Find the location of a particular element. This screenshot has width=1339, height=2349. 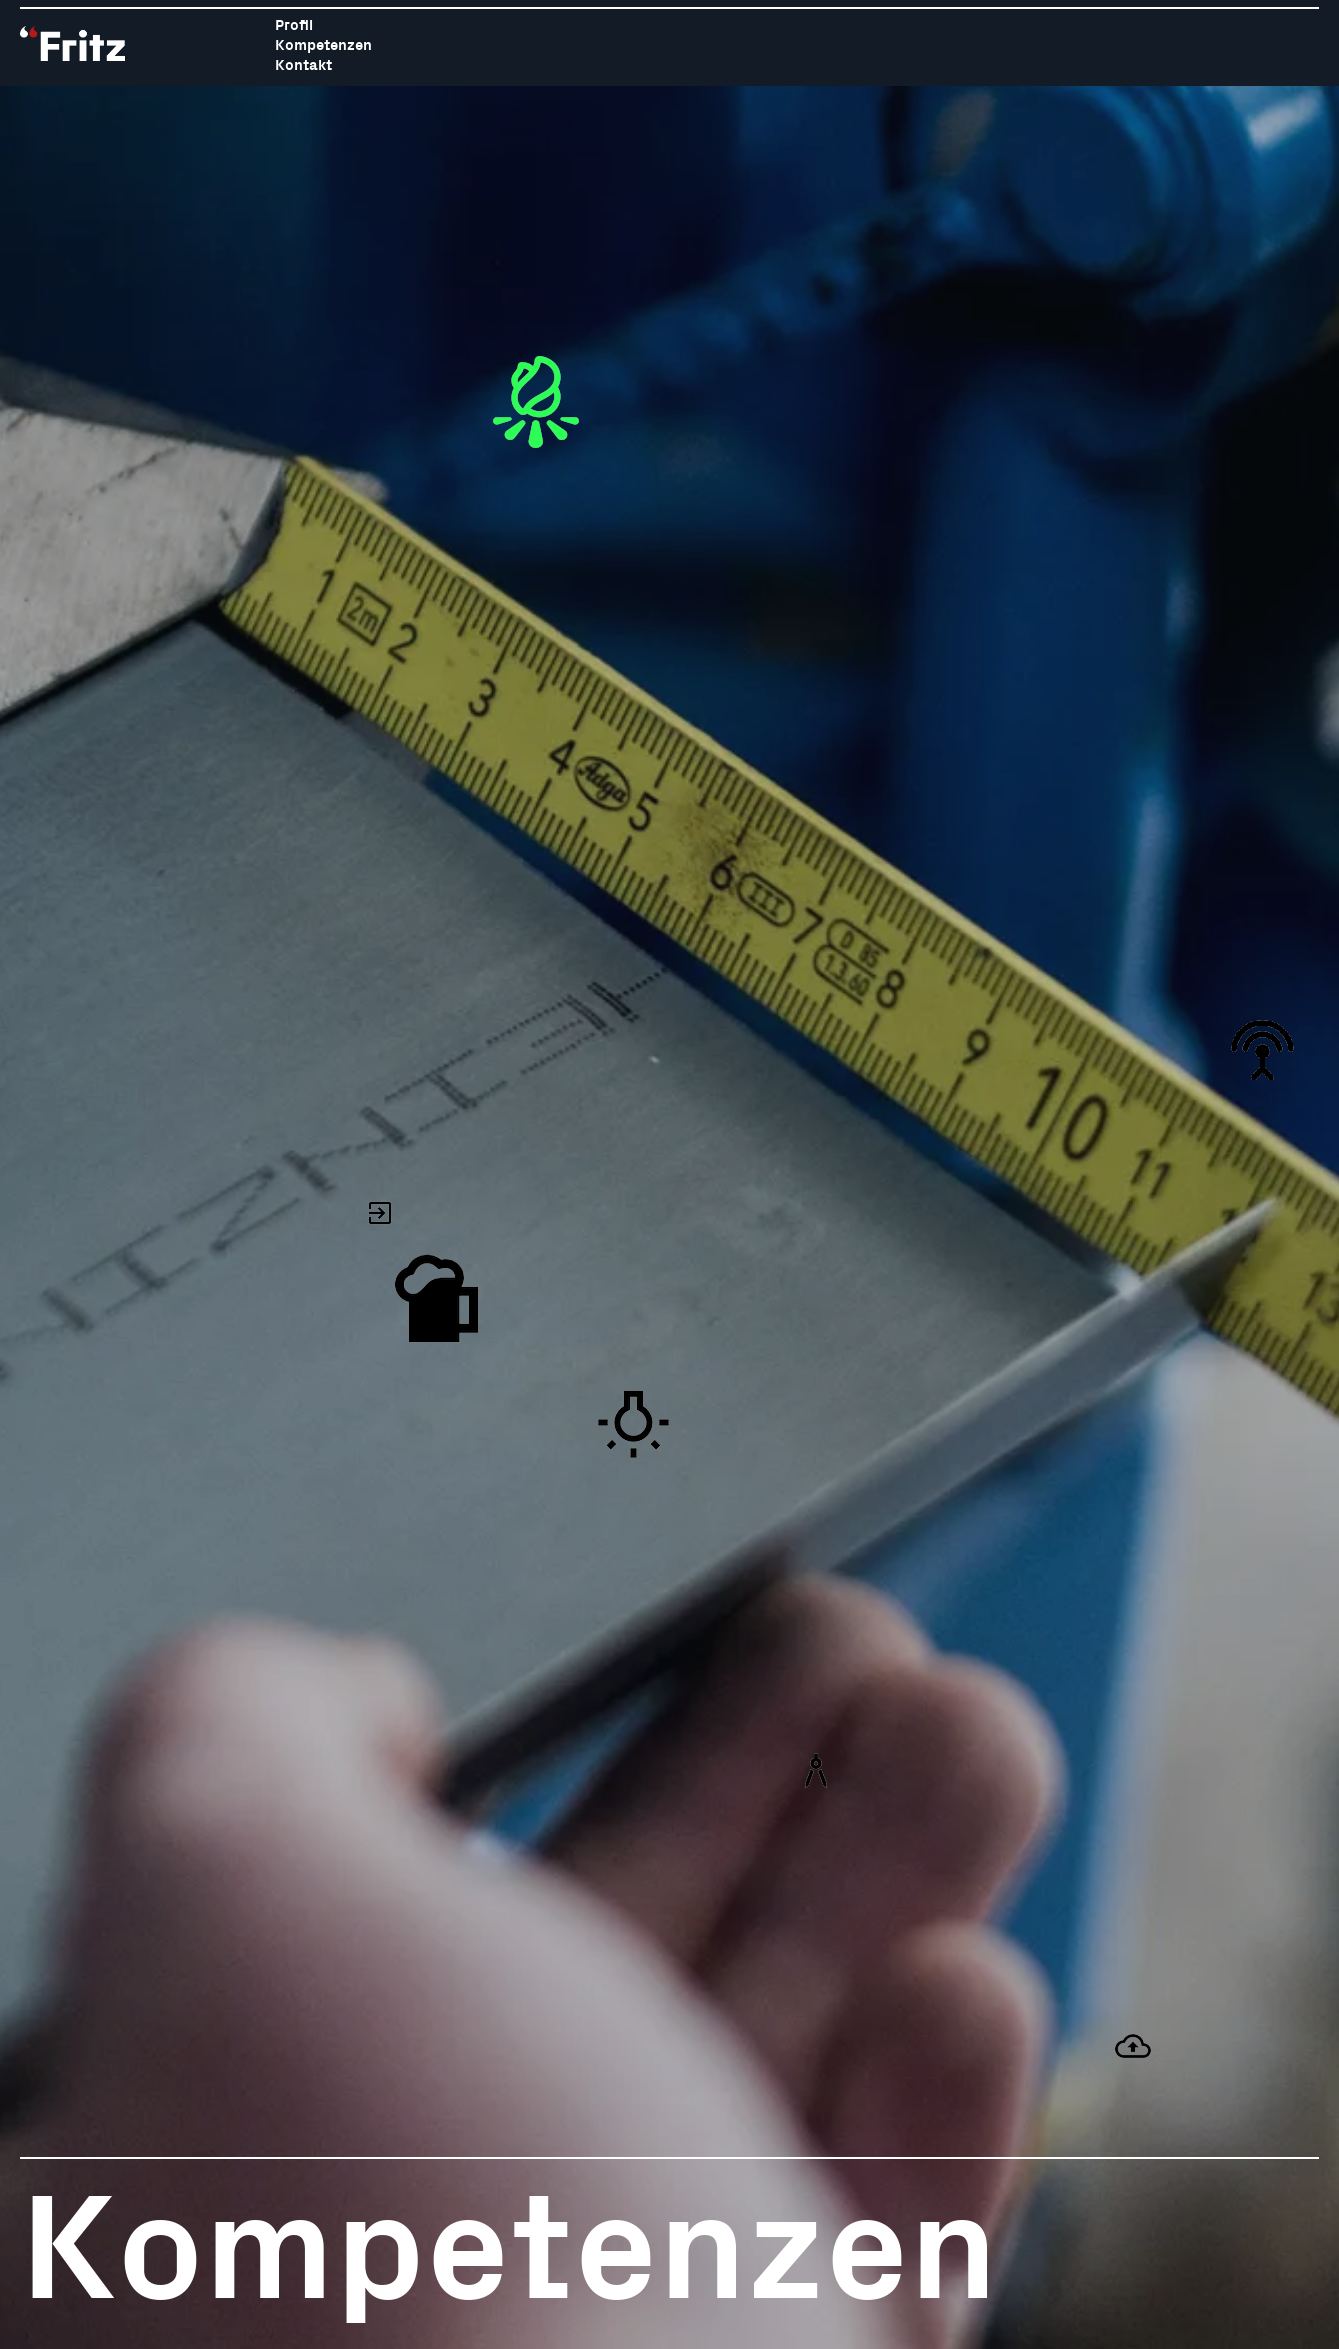

access architecture or design tools is located at coordinates (816, 1771).